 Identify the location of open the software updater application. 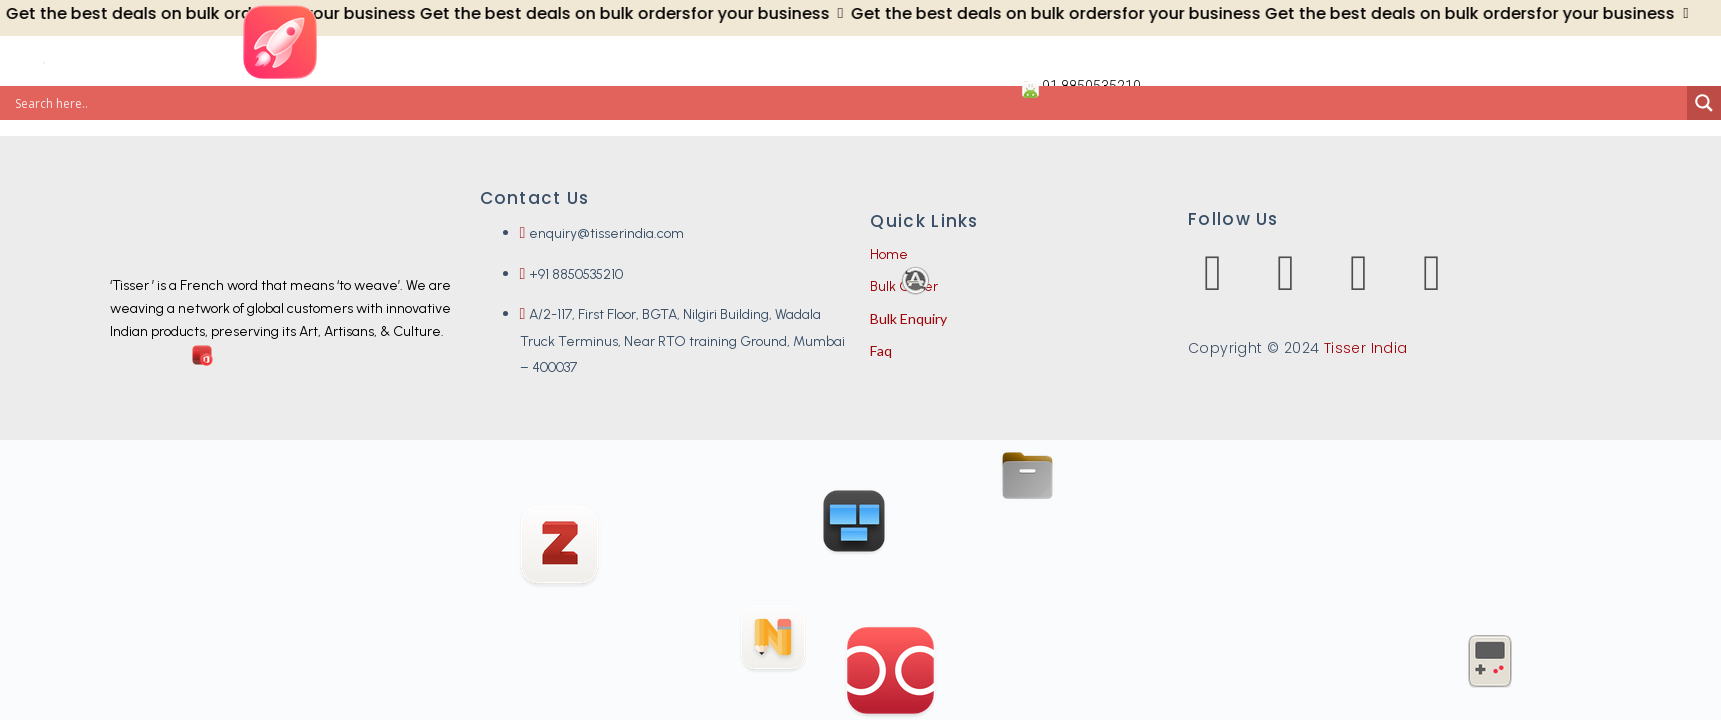
(915, 280).